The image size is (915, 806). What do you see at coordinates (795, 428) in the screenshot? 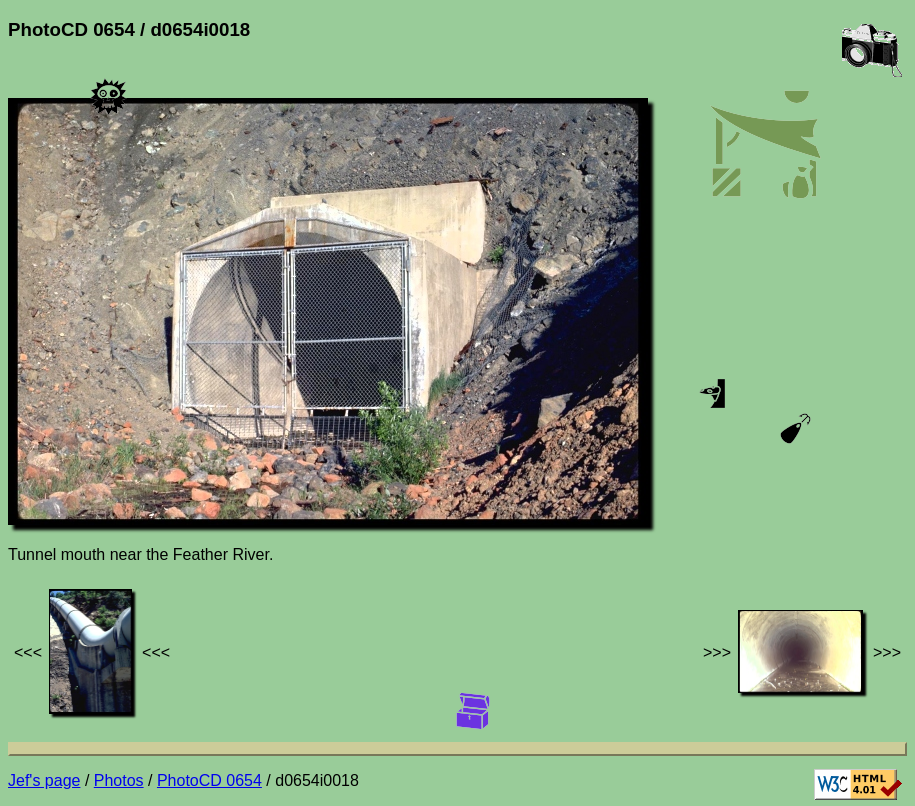
I see `fishing lure or tackle equipment in a game inventory` at bounding box center [795, 428].